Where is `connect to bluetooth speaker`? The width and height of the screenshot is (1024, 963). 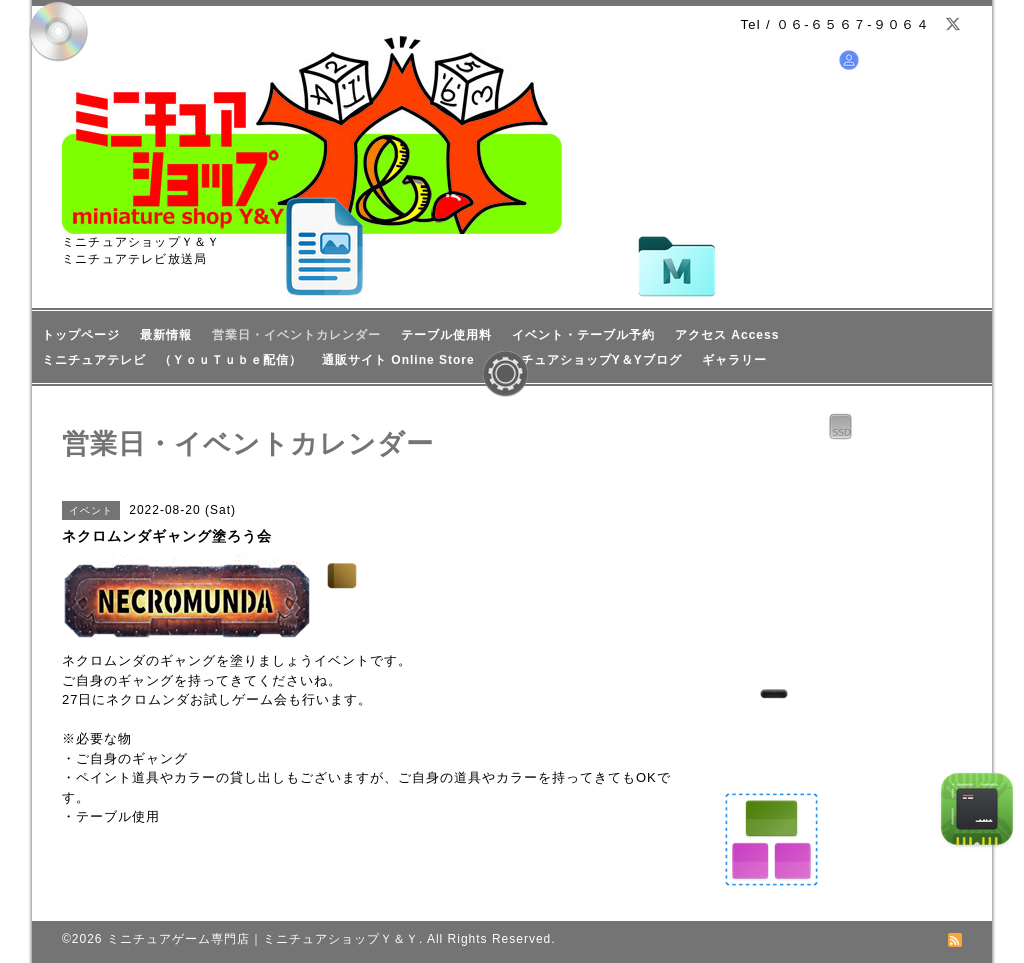 connect to bluetooth speaker is located at coordinates (774, 694).